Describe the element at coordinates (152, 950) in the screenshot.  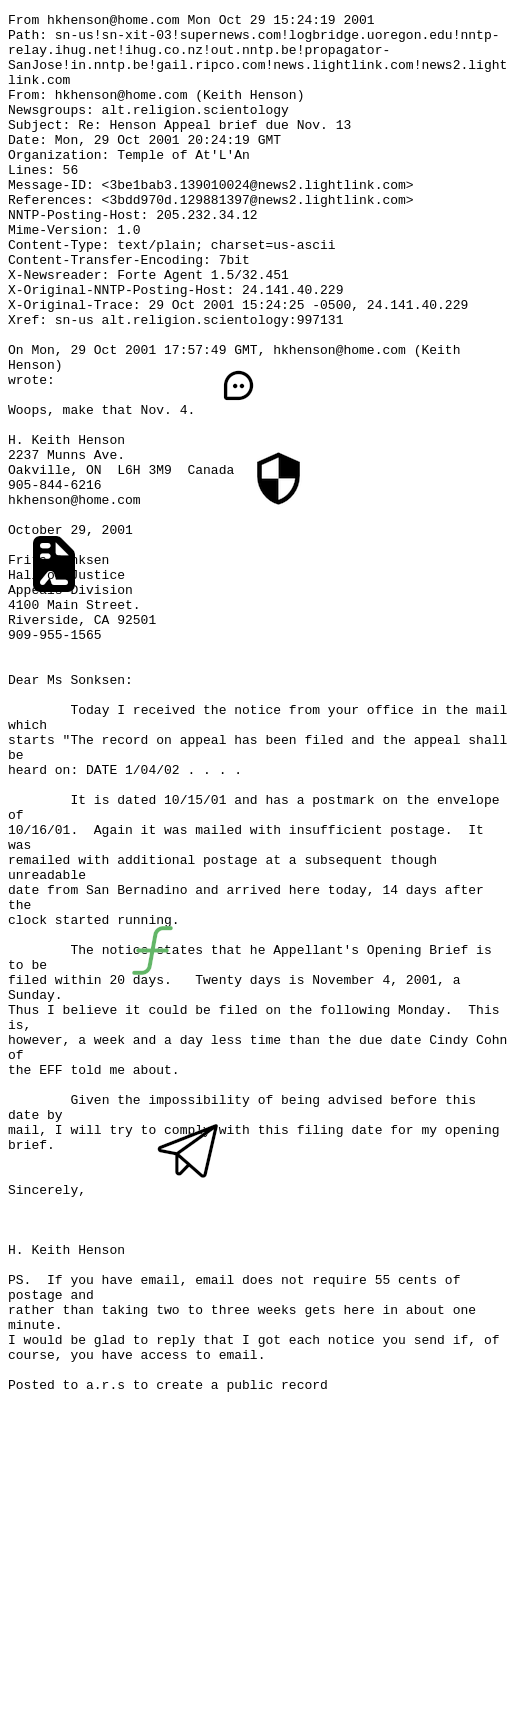
I see `access function or formula editor` at that location.